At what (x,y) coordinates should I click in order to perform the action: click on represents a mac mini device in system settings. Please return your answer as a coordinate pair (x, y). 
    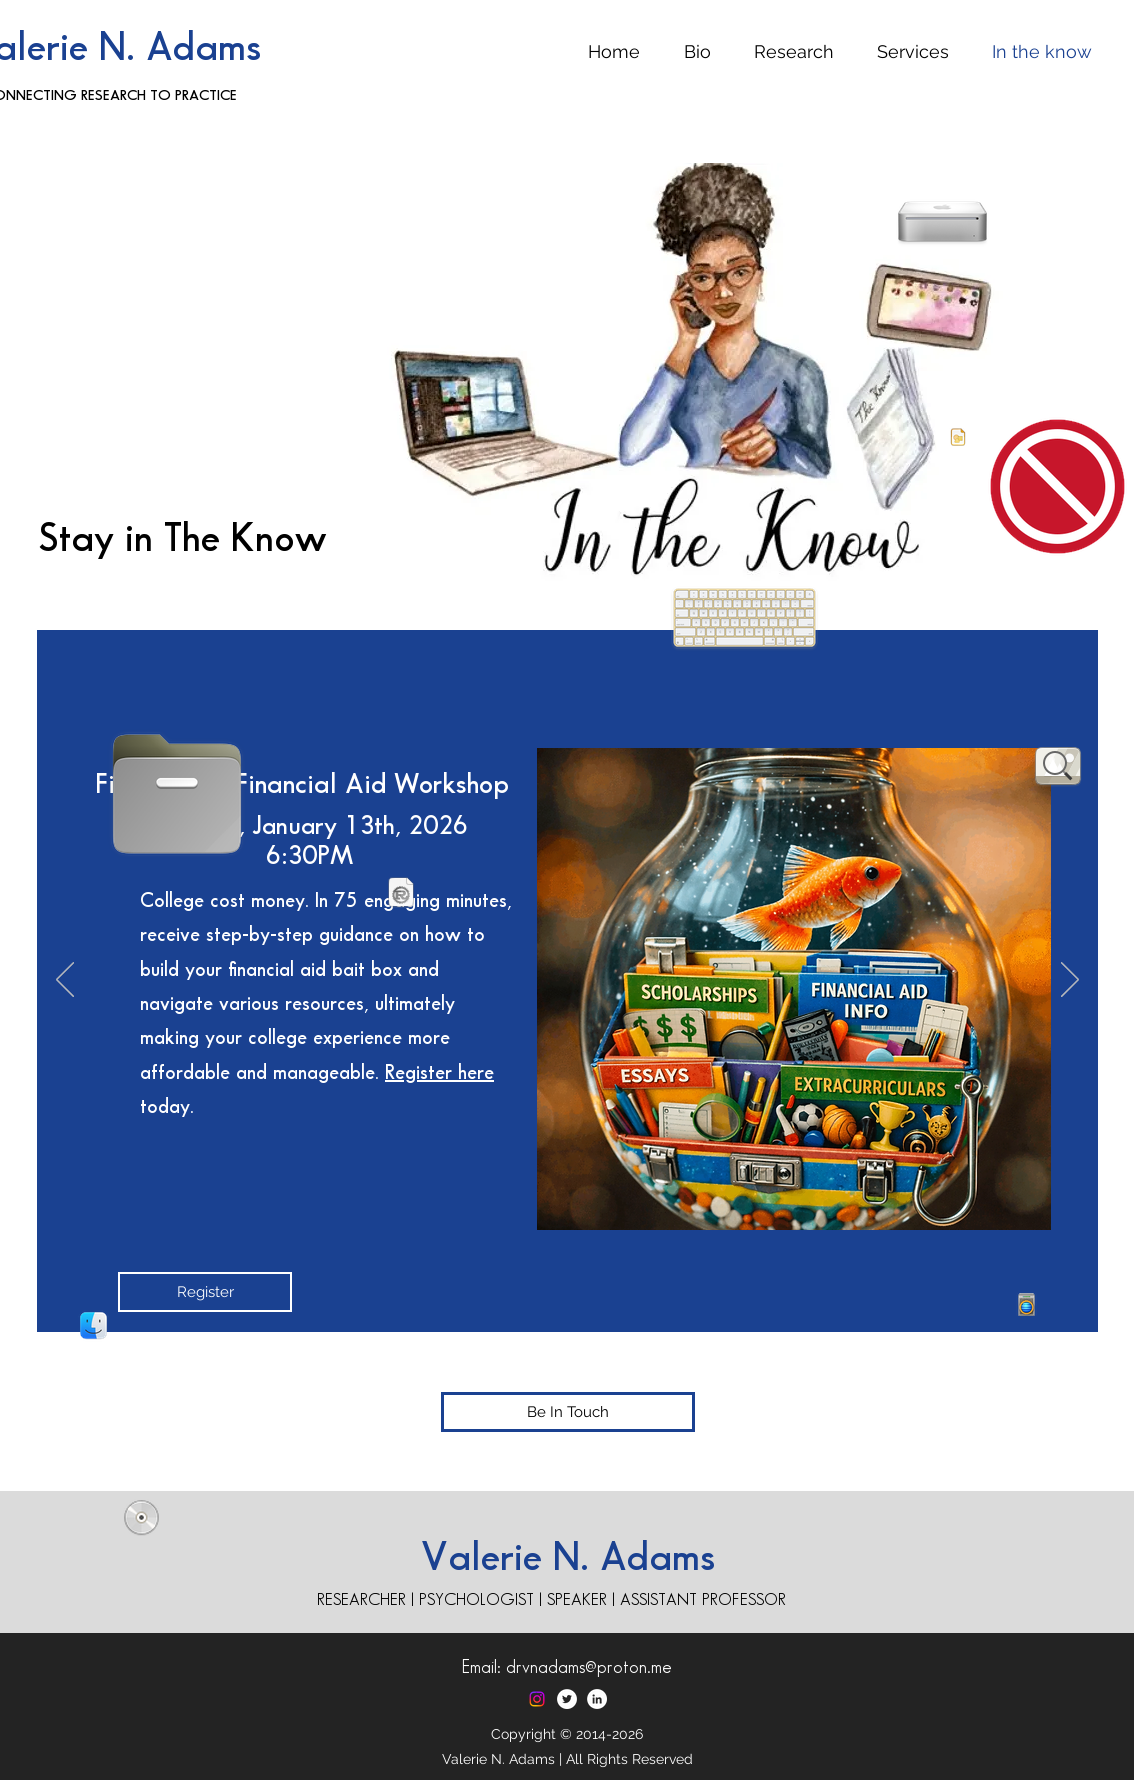
    Looking at the image, I should click on (942, 214).